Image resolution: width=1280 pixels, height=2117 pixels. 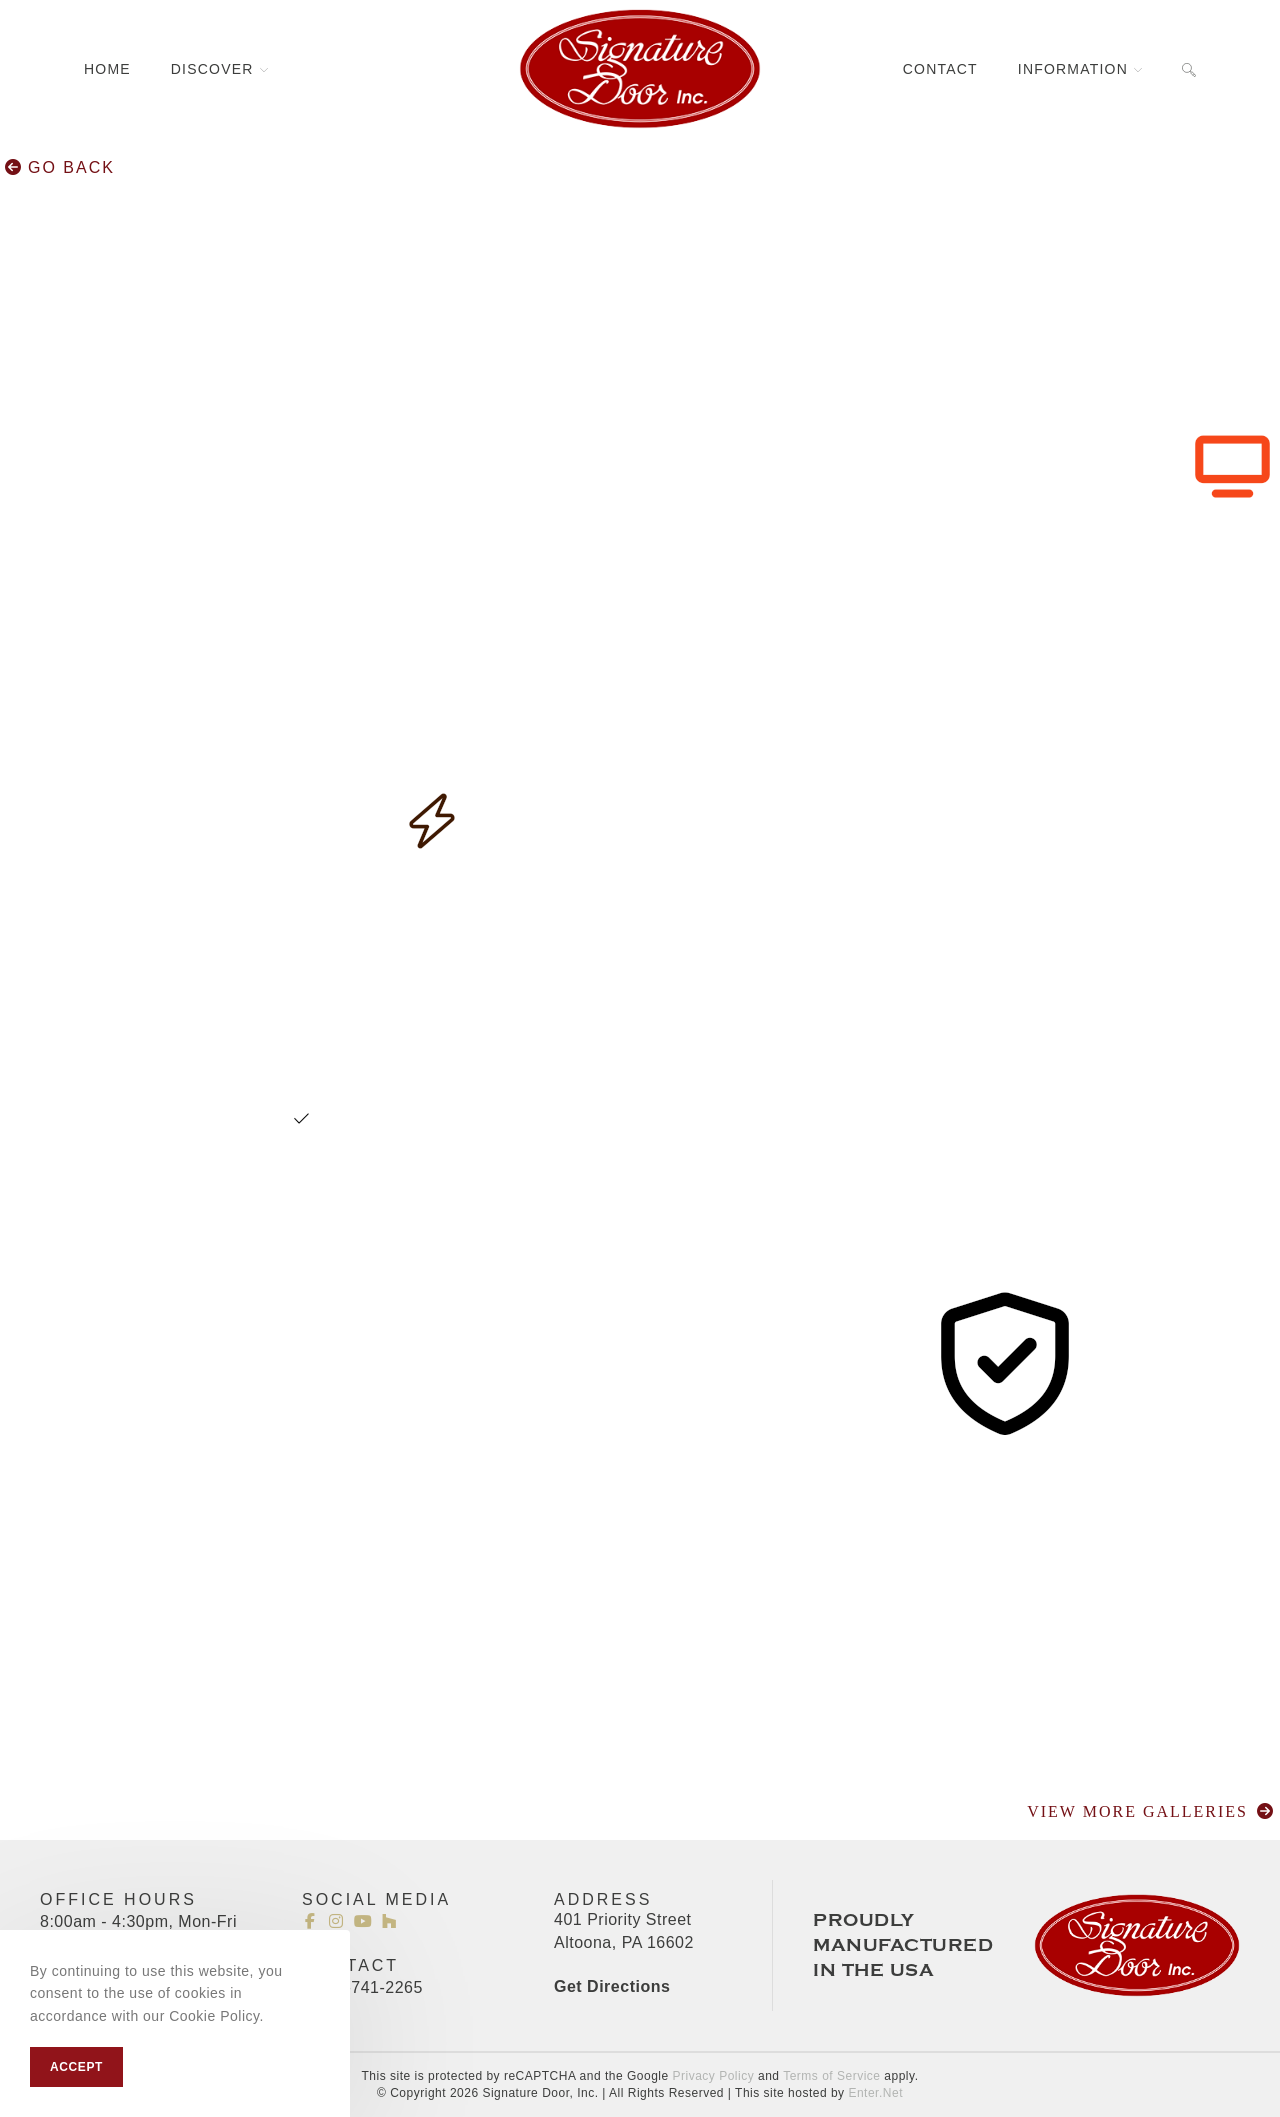 What do you see at coordinates (1005, 1365) in the screenshot?
I see `indicates verified security or protection status` at bounding box center [1005, 1365].